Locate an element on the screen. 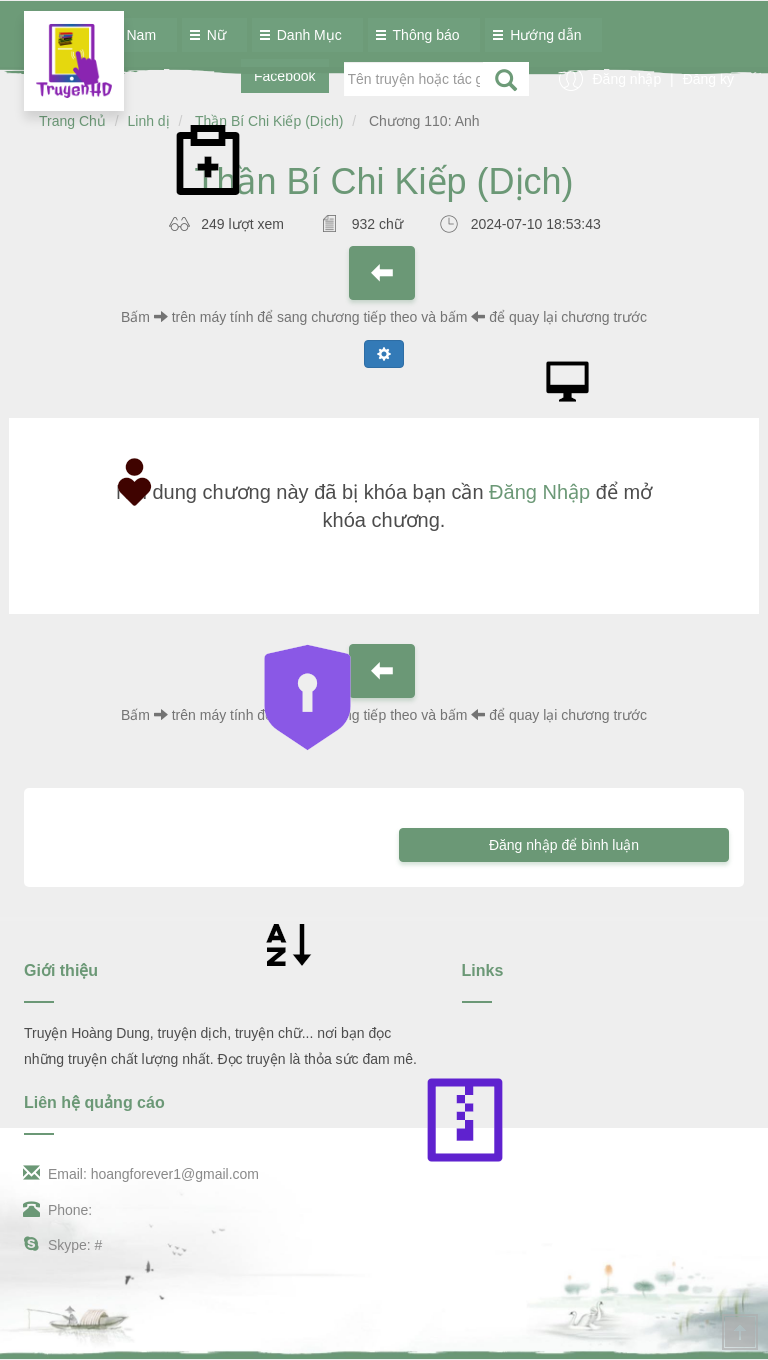 Image resolution: width=768 pixels, height=1360 pixels. empathize with or show compassion for a user is located at coordinates (134, 482).